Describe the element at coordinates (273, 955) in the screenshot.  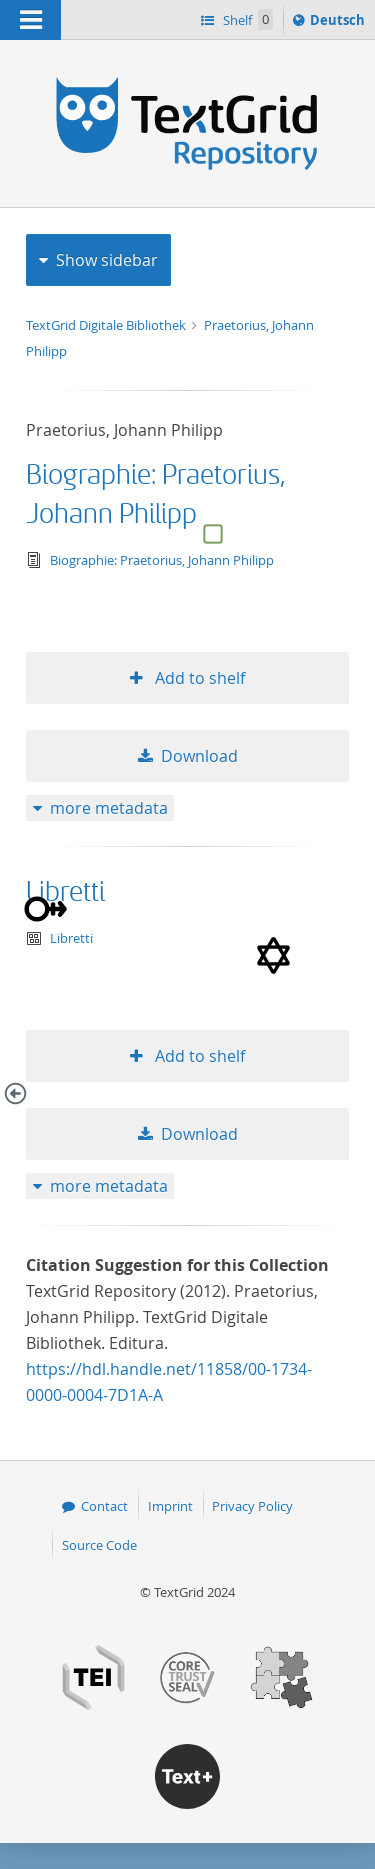
I see `indicates Jewish religious content or services` at that location.